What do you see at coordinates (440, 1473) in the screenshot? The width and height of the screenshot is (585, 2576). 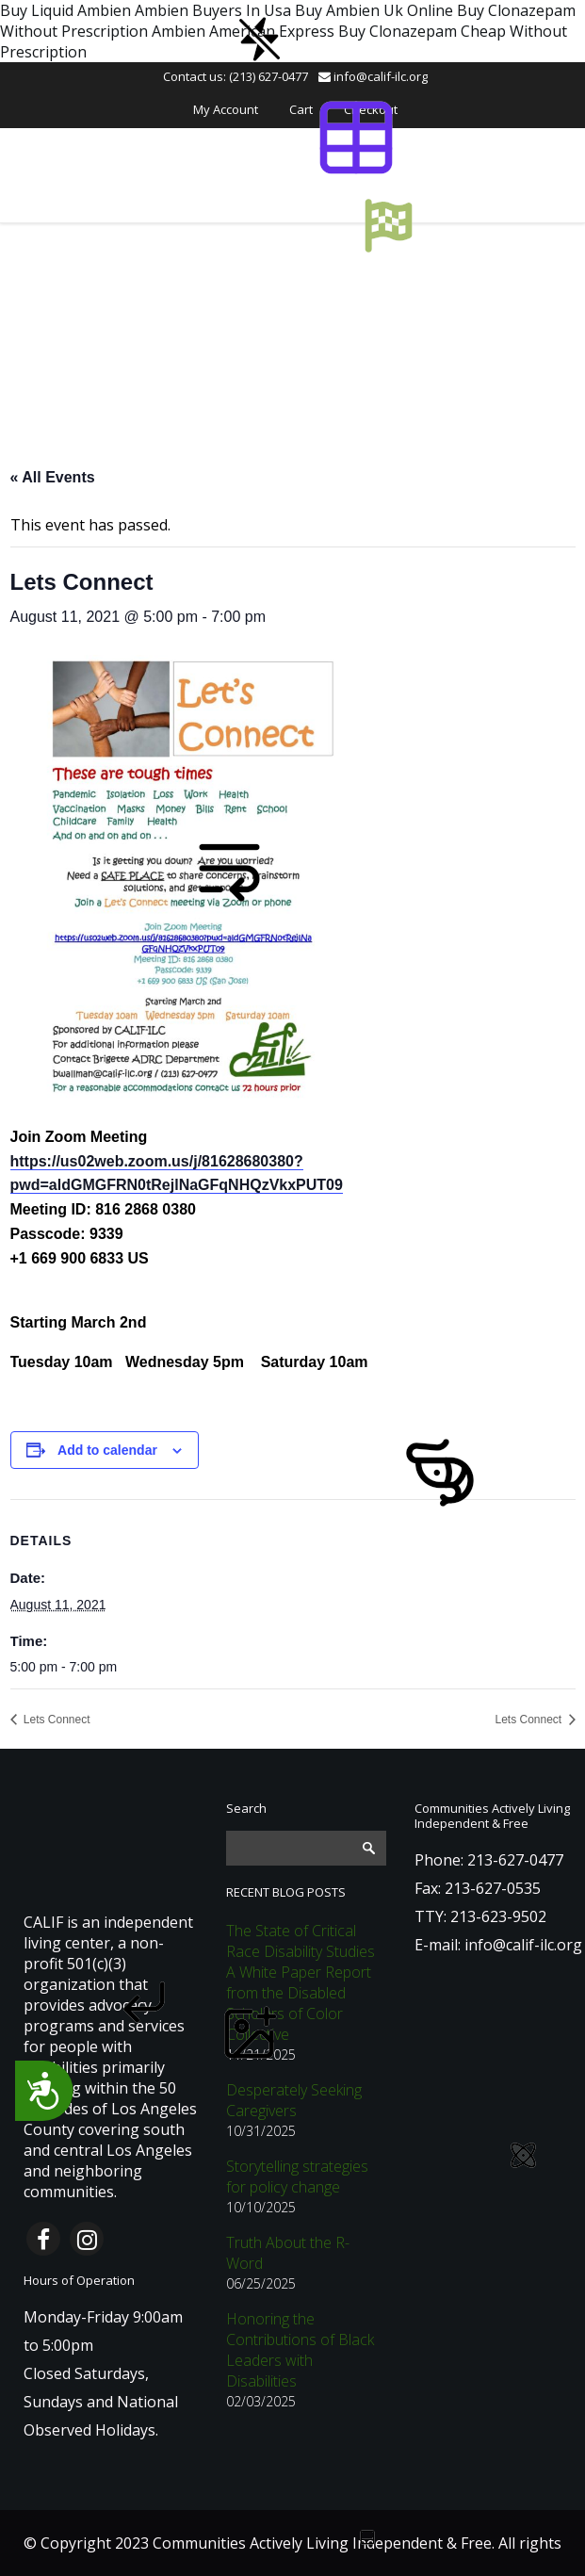 I see `indicates seafood or shellfish menu category` at bounding box center [440, 1473].